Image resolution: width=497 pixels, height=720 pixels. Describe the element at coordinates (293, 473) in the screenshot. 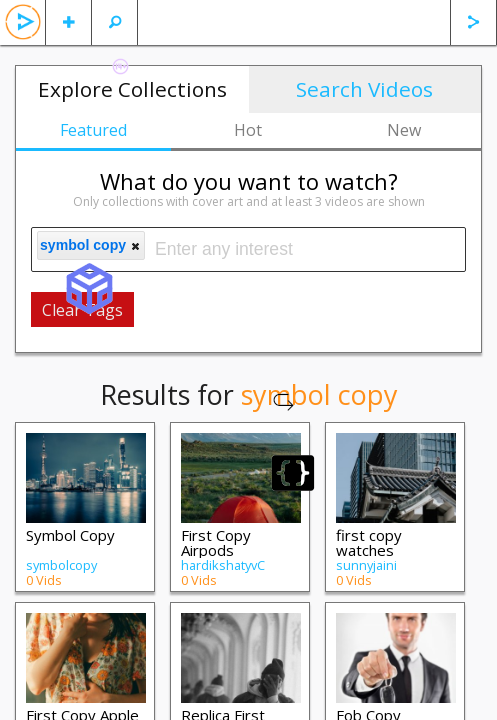

I see `access code editor or developer tools` at that location.